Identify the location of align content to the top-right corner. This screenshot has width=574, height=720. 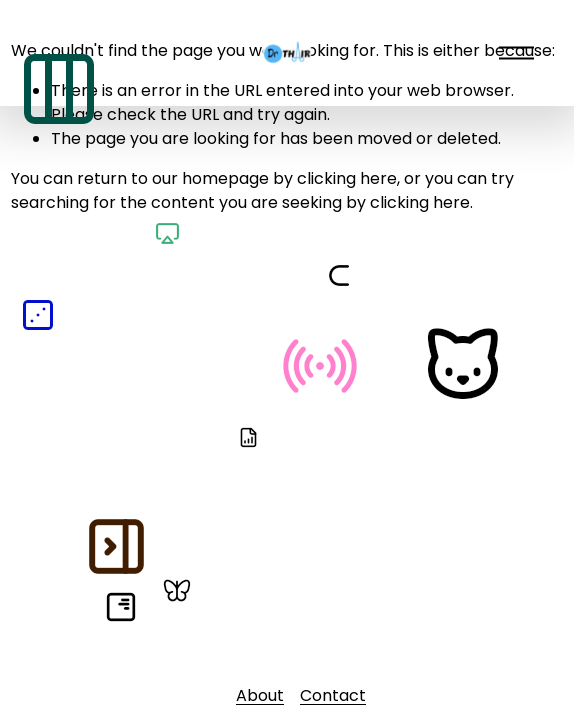
(121, 607).